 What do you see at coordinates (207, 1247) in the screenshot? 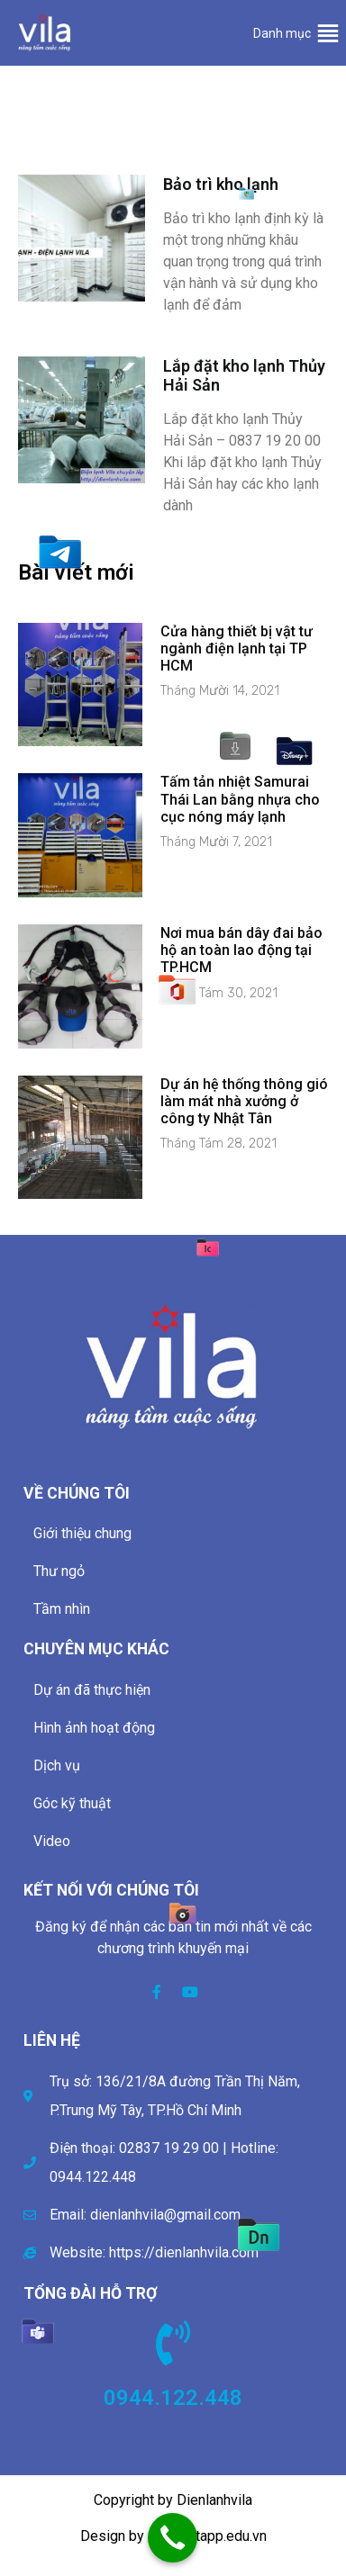
I see `open folder containing Adobe InCopy files` at bounding box center [207, 1247].